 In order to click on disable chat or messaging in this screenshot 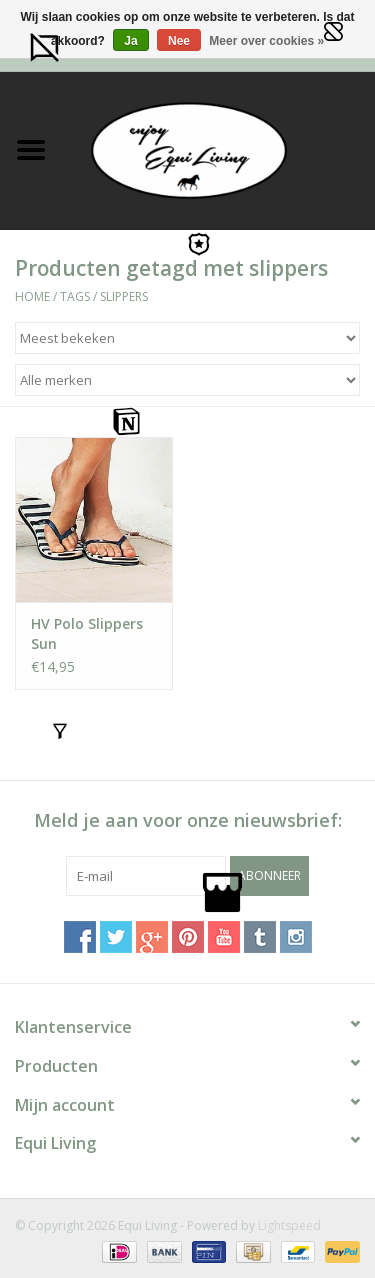, I will do `click(44, 47)`.